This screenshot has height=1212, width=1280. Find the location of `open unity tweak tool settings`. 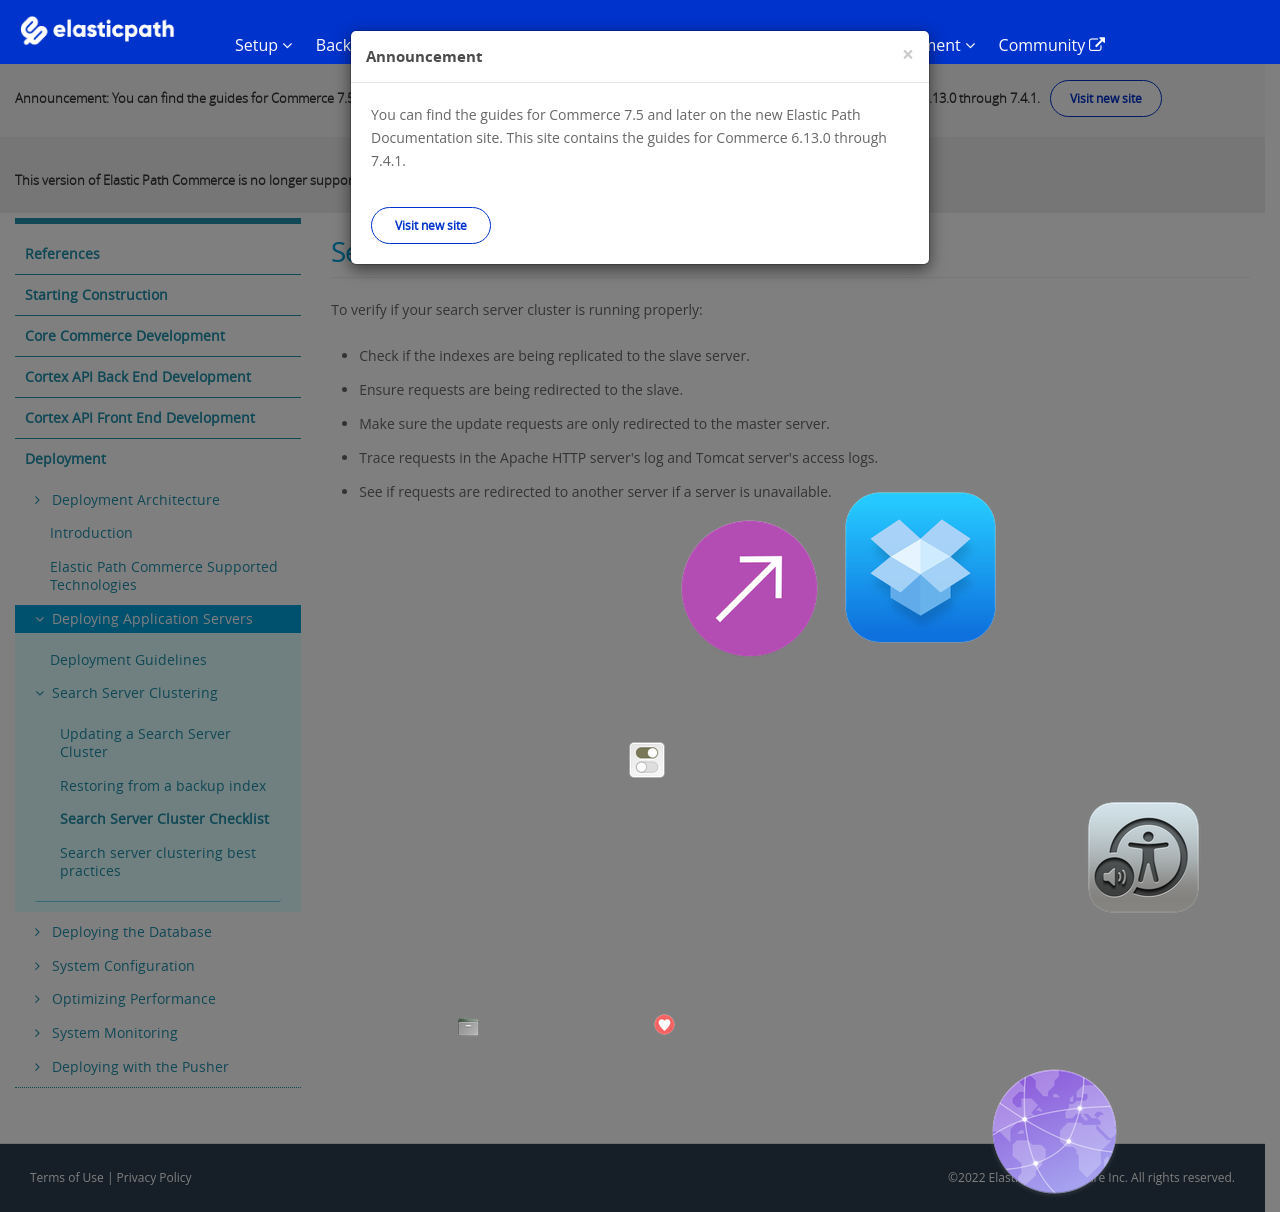

open unity tweak tool settings is located at coordinates (647, 760).